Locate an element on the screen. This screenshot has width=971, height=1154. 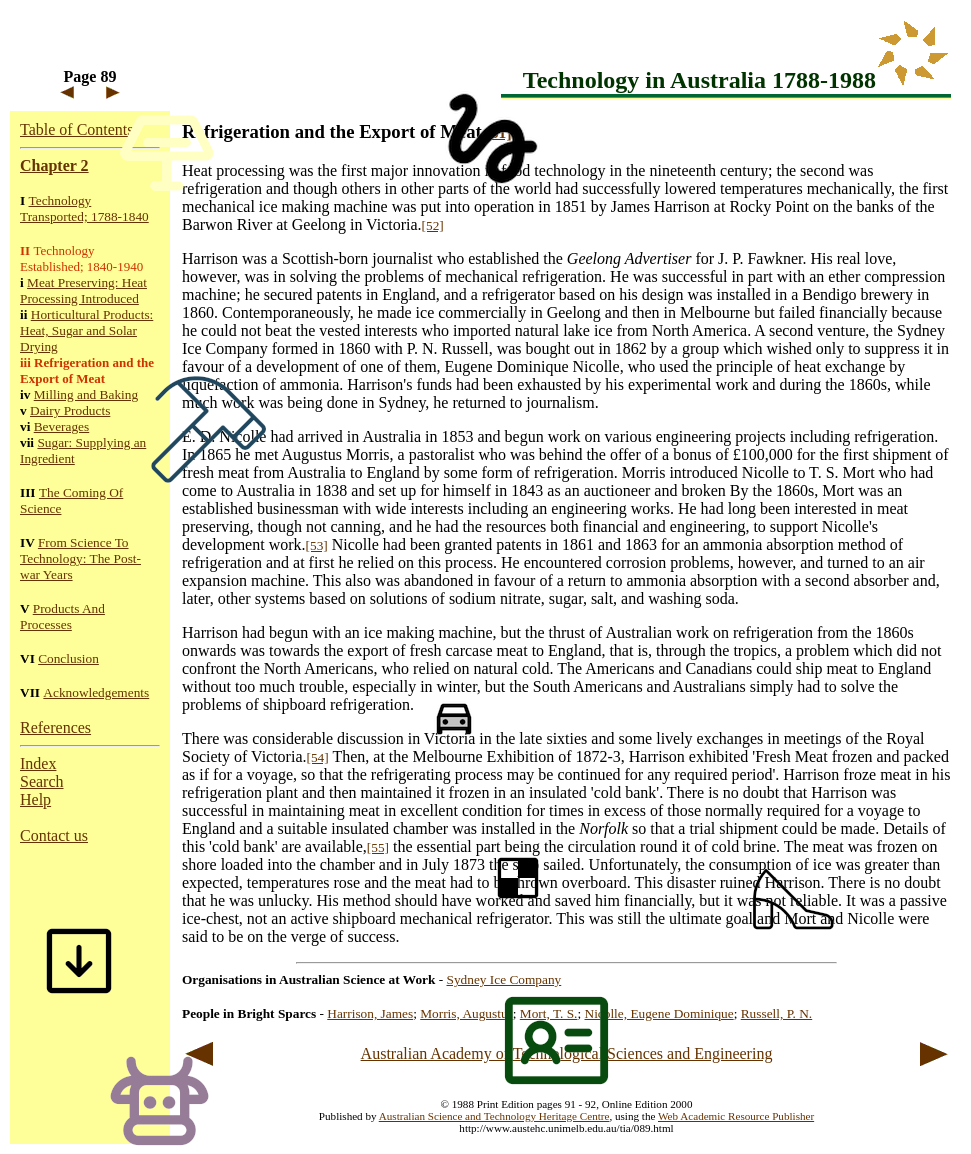
browse women's footwear or shoes is located at coordinates (789, 902).